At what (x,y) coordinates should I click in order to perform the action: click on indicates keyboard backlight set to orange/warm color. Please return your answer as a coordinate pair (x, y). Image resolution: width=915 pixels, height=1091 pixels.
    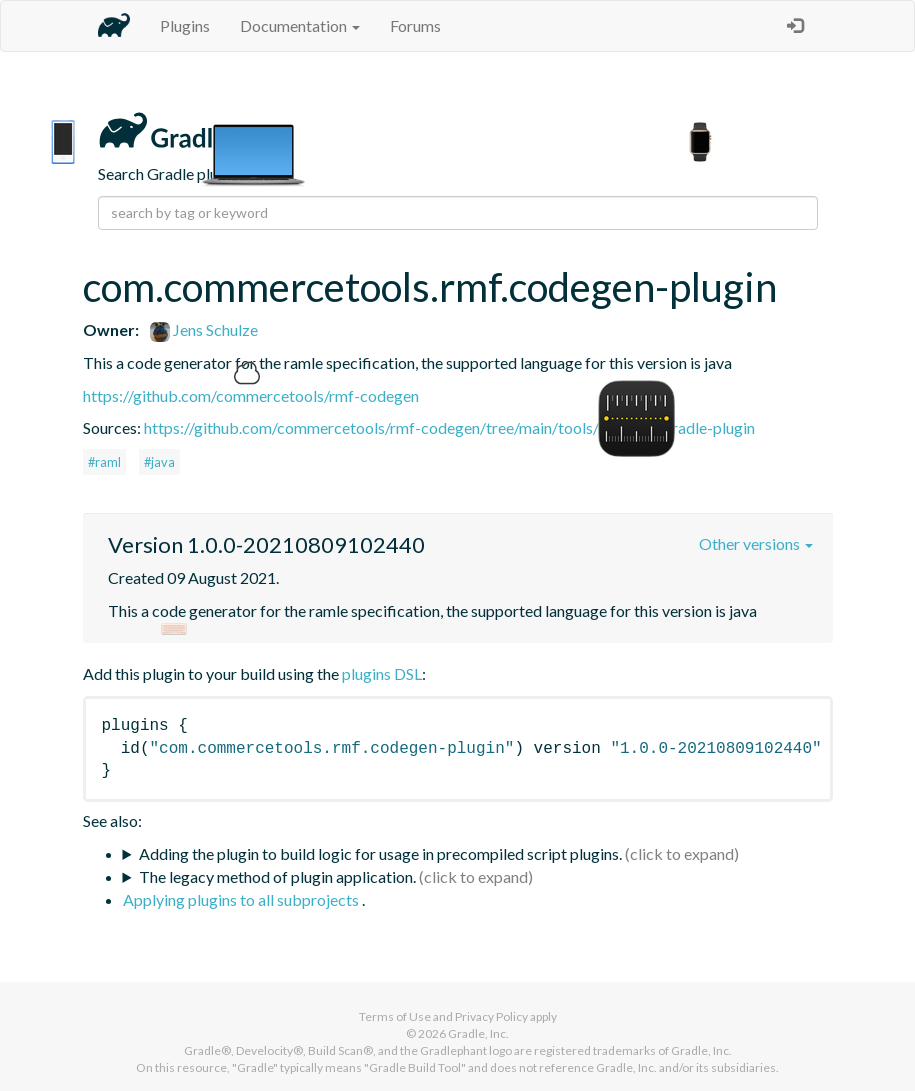
    Looking at the image, I should click on (174, 629).